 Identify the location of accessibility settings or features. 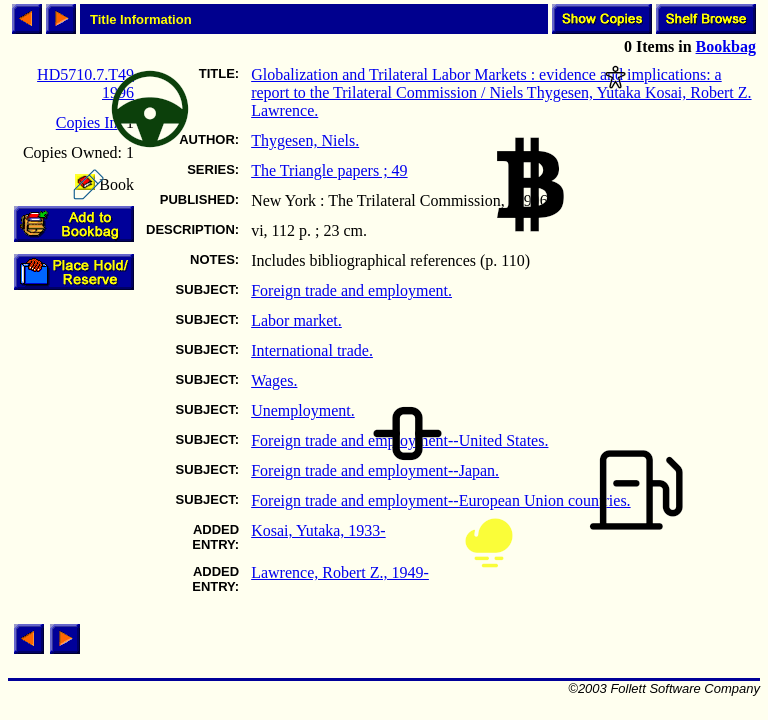
(615, 77).